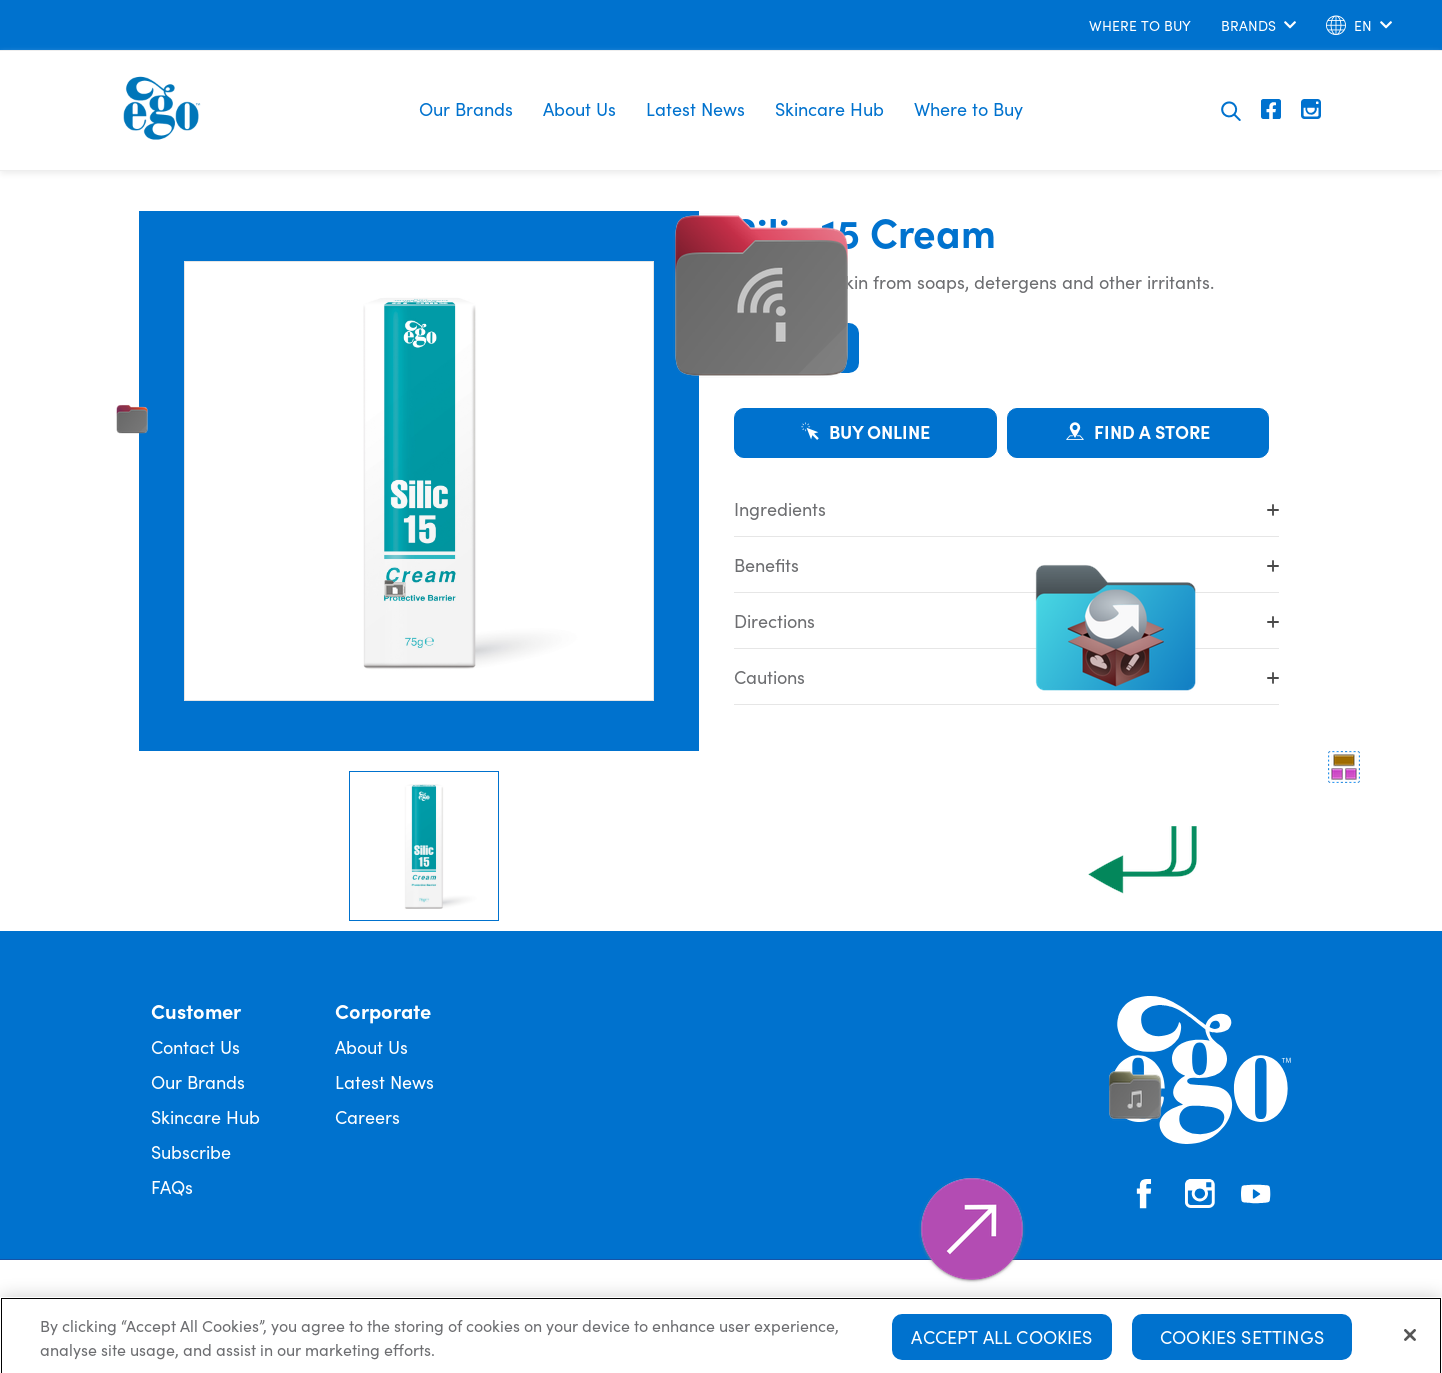  I want to click on reply all to an email message, so click(1141, 859).